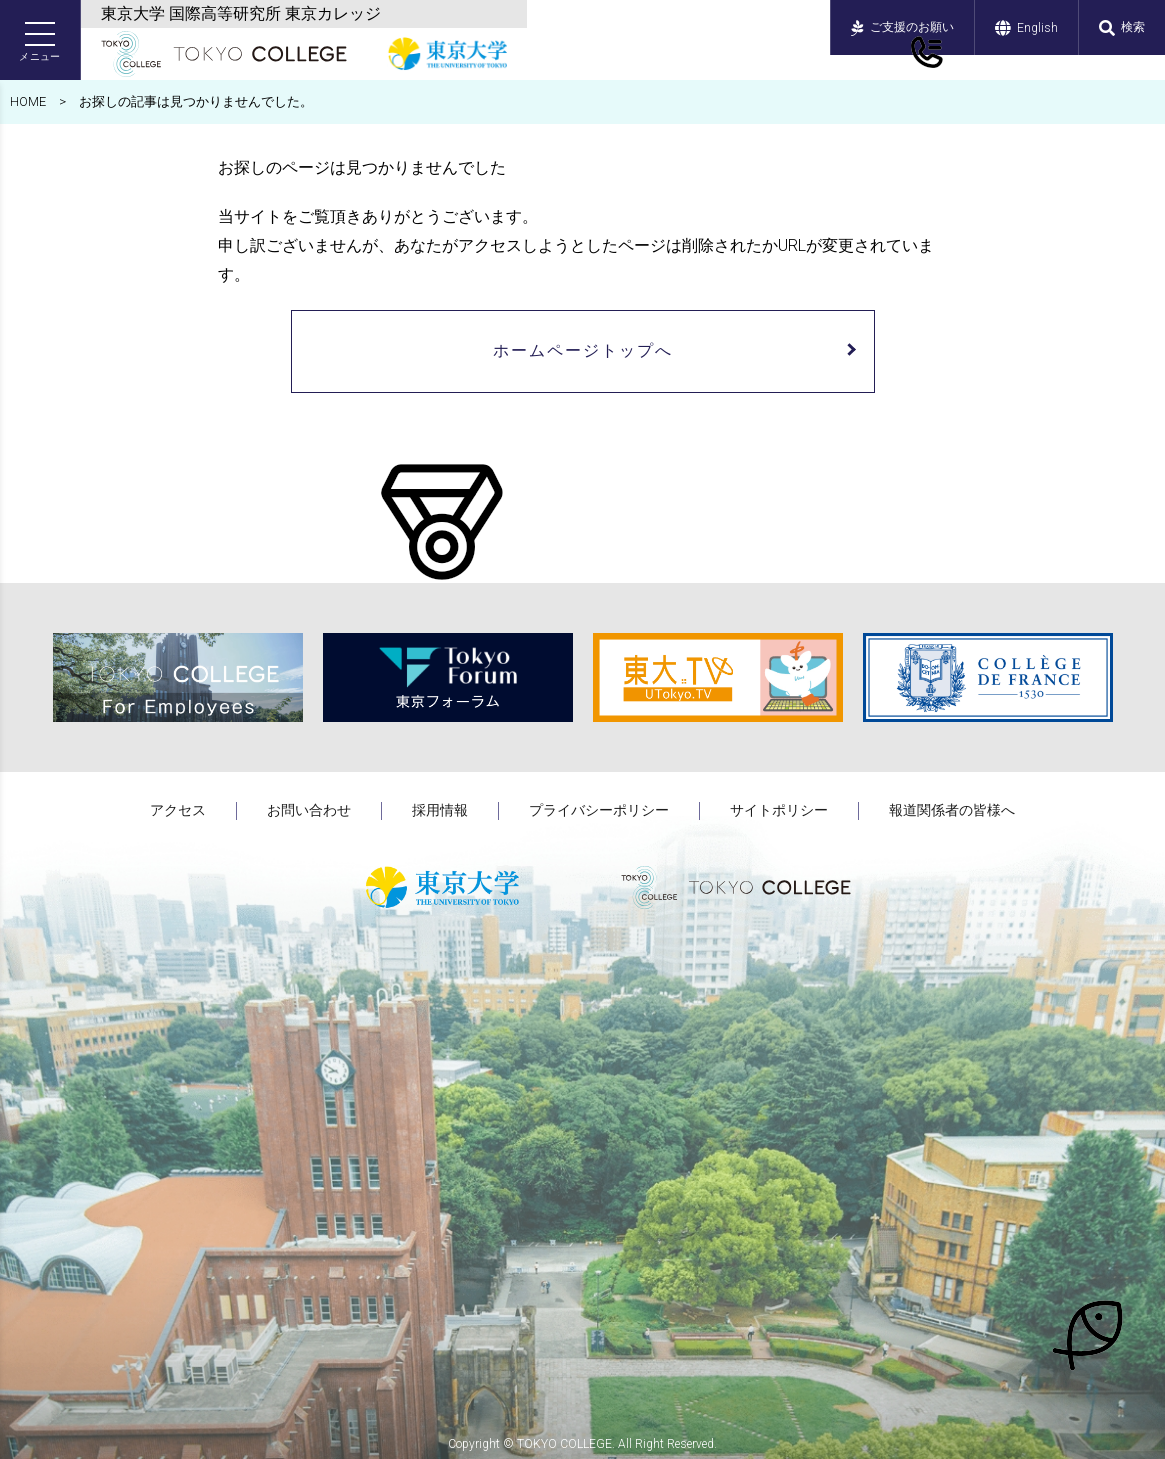  Describe the element at coordinates (442, 522) in the screenshot. I see `view achievements or awards` at that location.